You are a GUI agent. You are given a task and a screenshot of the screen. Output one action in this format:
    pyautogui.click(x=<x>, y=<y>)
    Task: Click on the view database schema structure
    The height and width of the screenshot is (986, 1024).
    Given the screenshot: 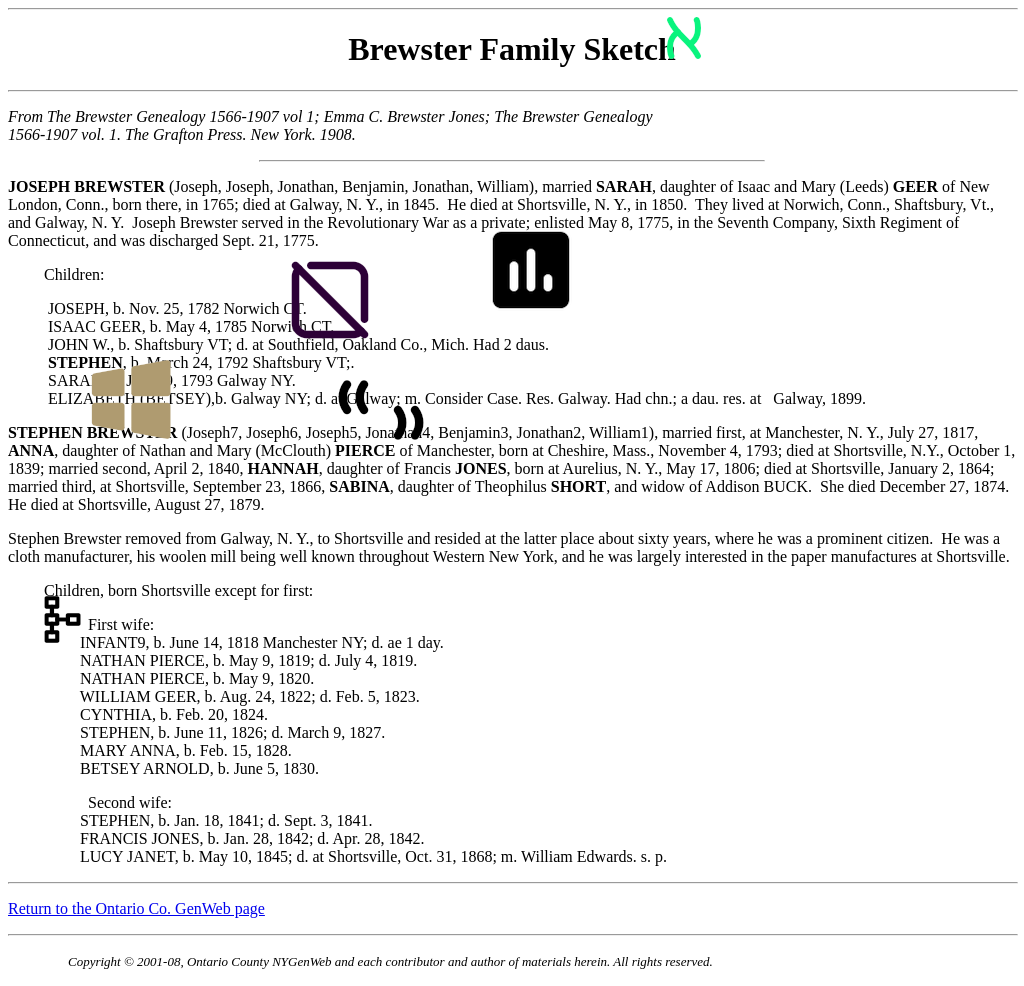 What is the action you would take?
    pyautogui.click(x=61, y=619)
    